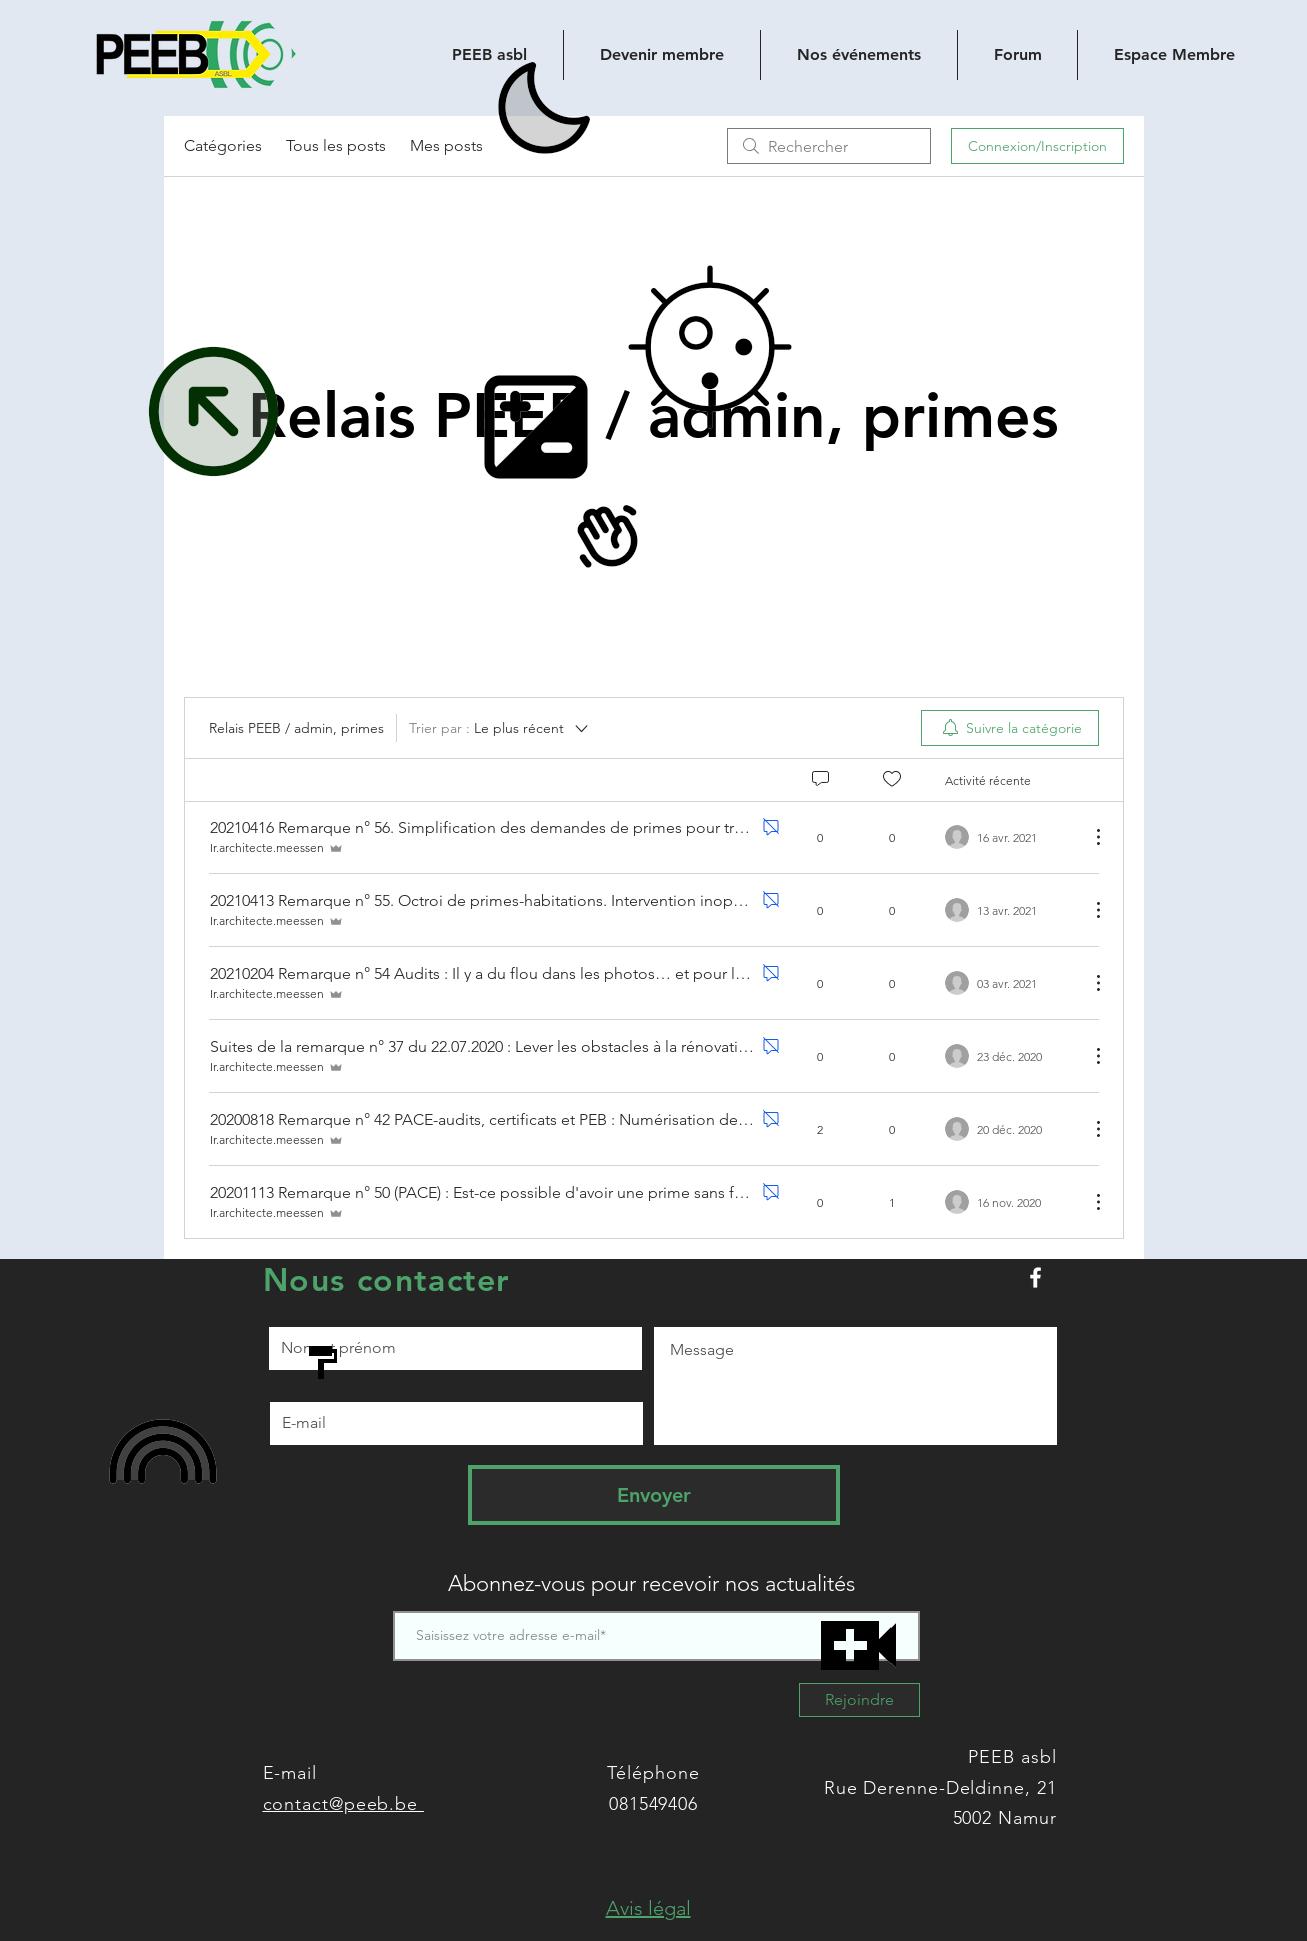  I want to click on indicates virus or malware detected, so click(710, 347).